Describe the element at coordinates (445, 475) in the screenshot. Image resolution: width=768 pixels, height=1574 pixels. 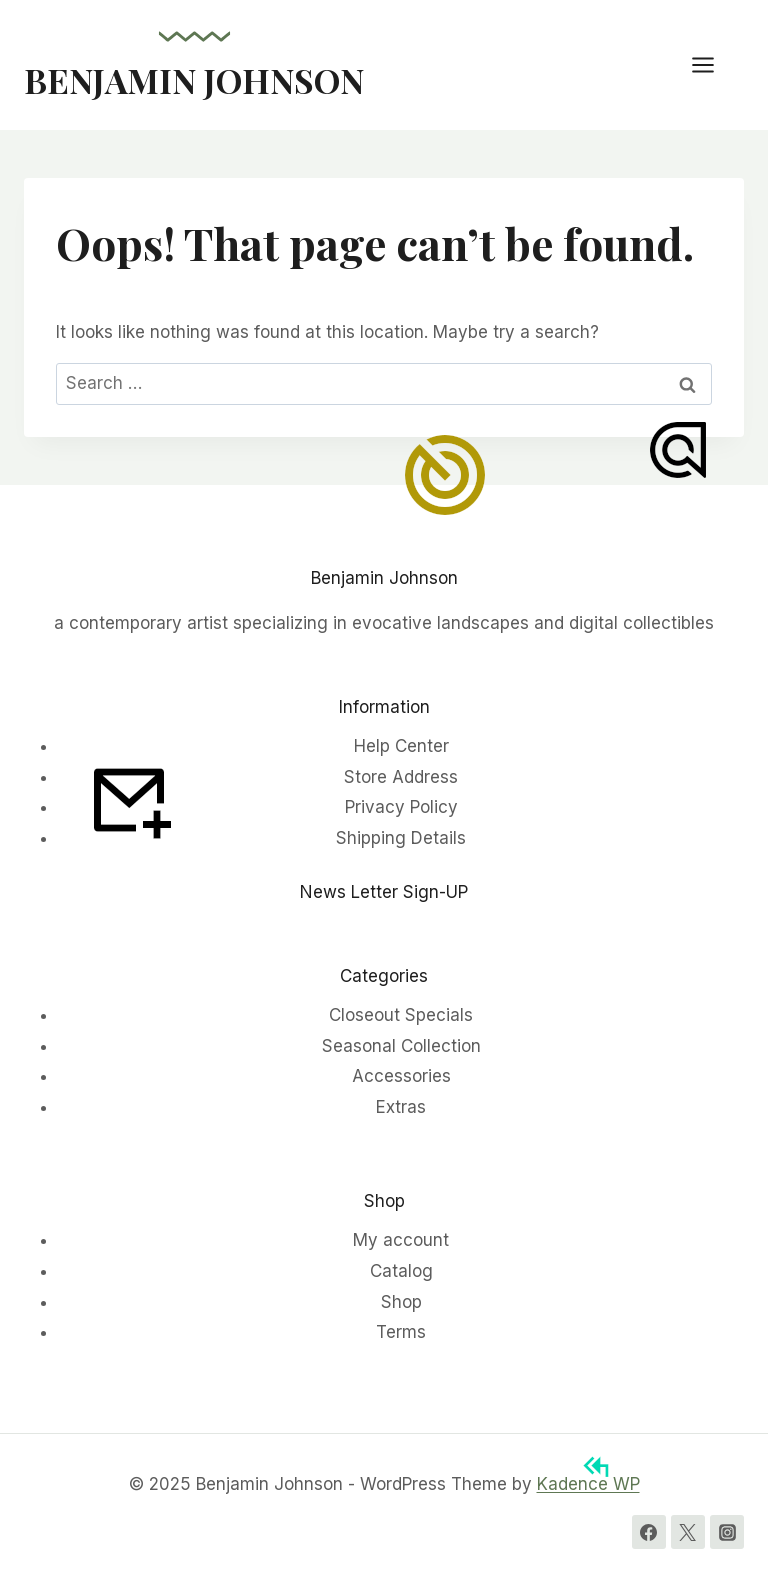
I see `scan a QR code or barcode` at that location.